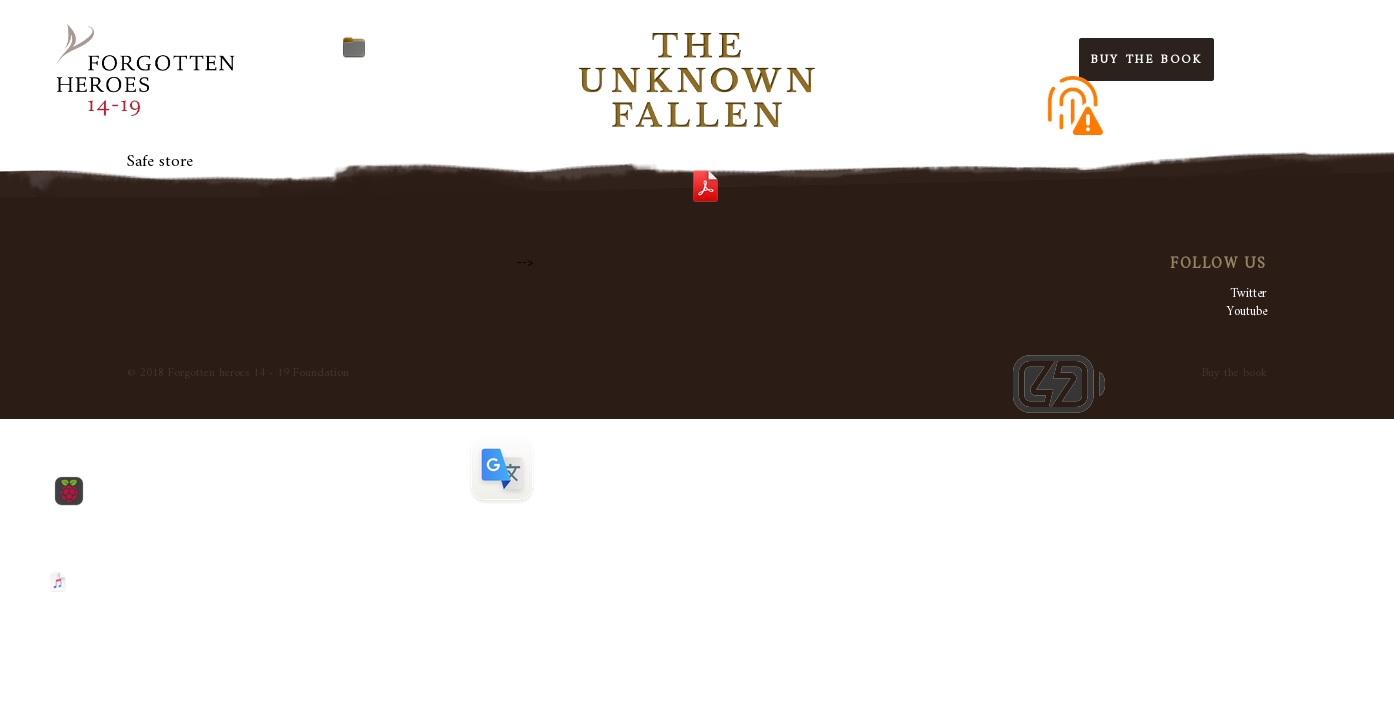  I want to click on launch raspbian operating system, so click(69, 491).